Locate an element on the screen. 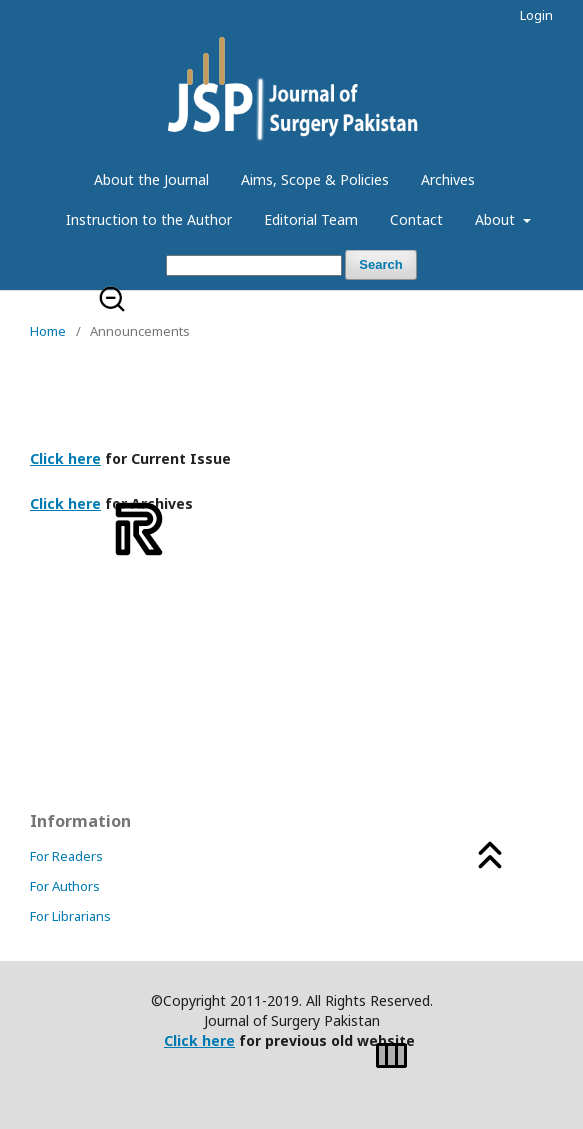  switch to week view in a calendar is located at coordinates (391, 1055).